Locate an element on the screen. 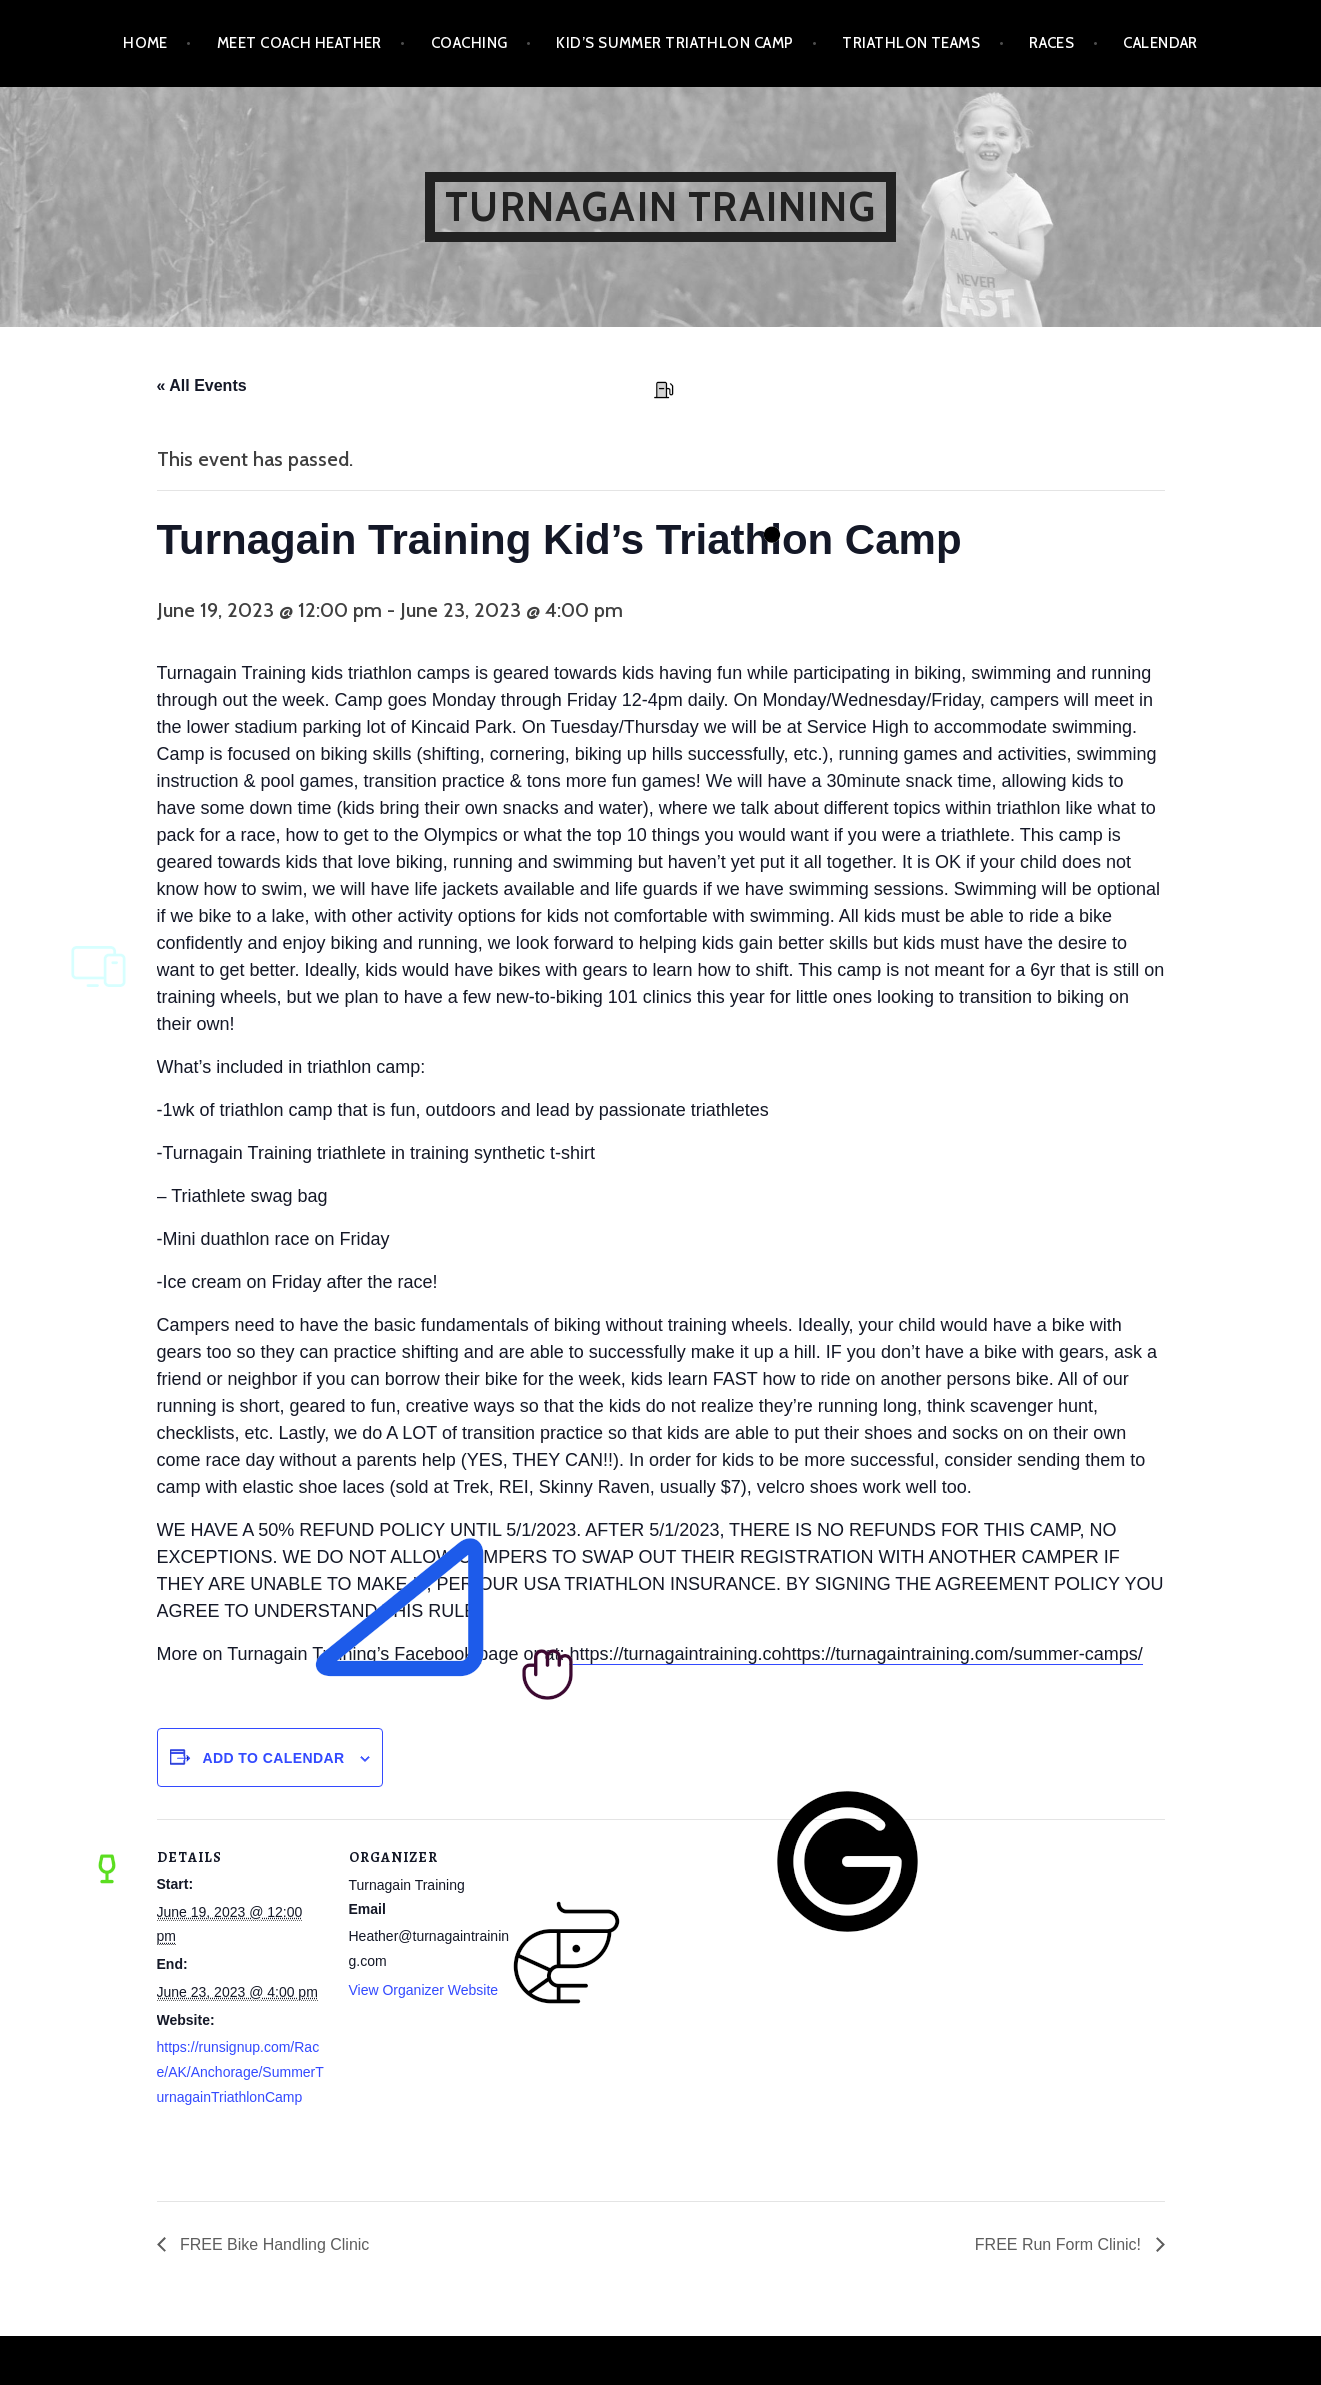  drag to reorder or move an item is located at coordinates (547, 1667).